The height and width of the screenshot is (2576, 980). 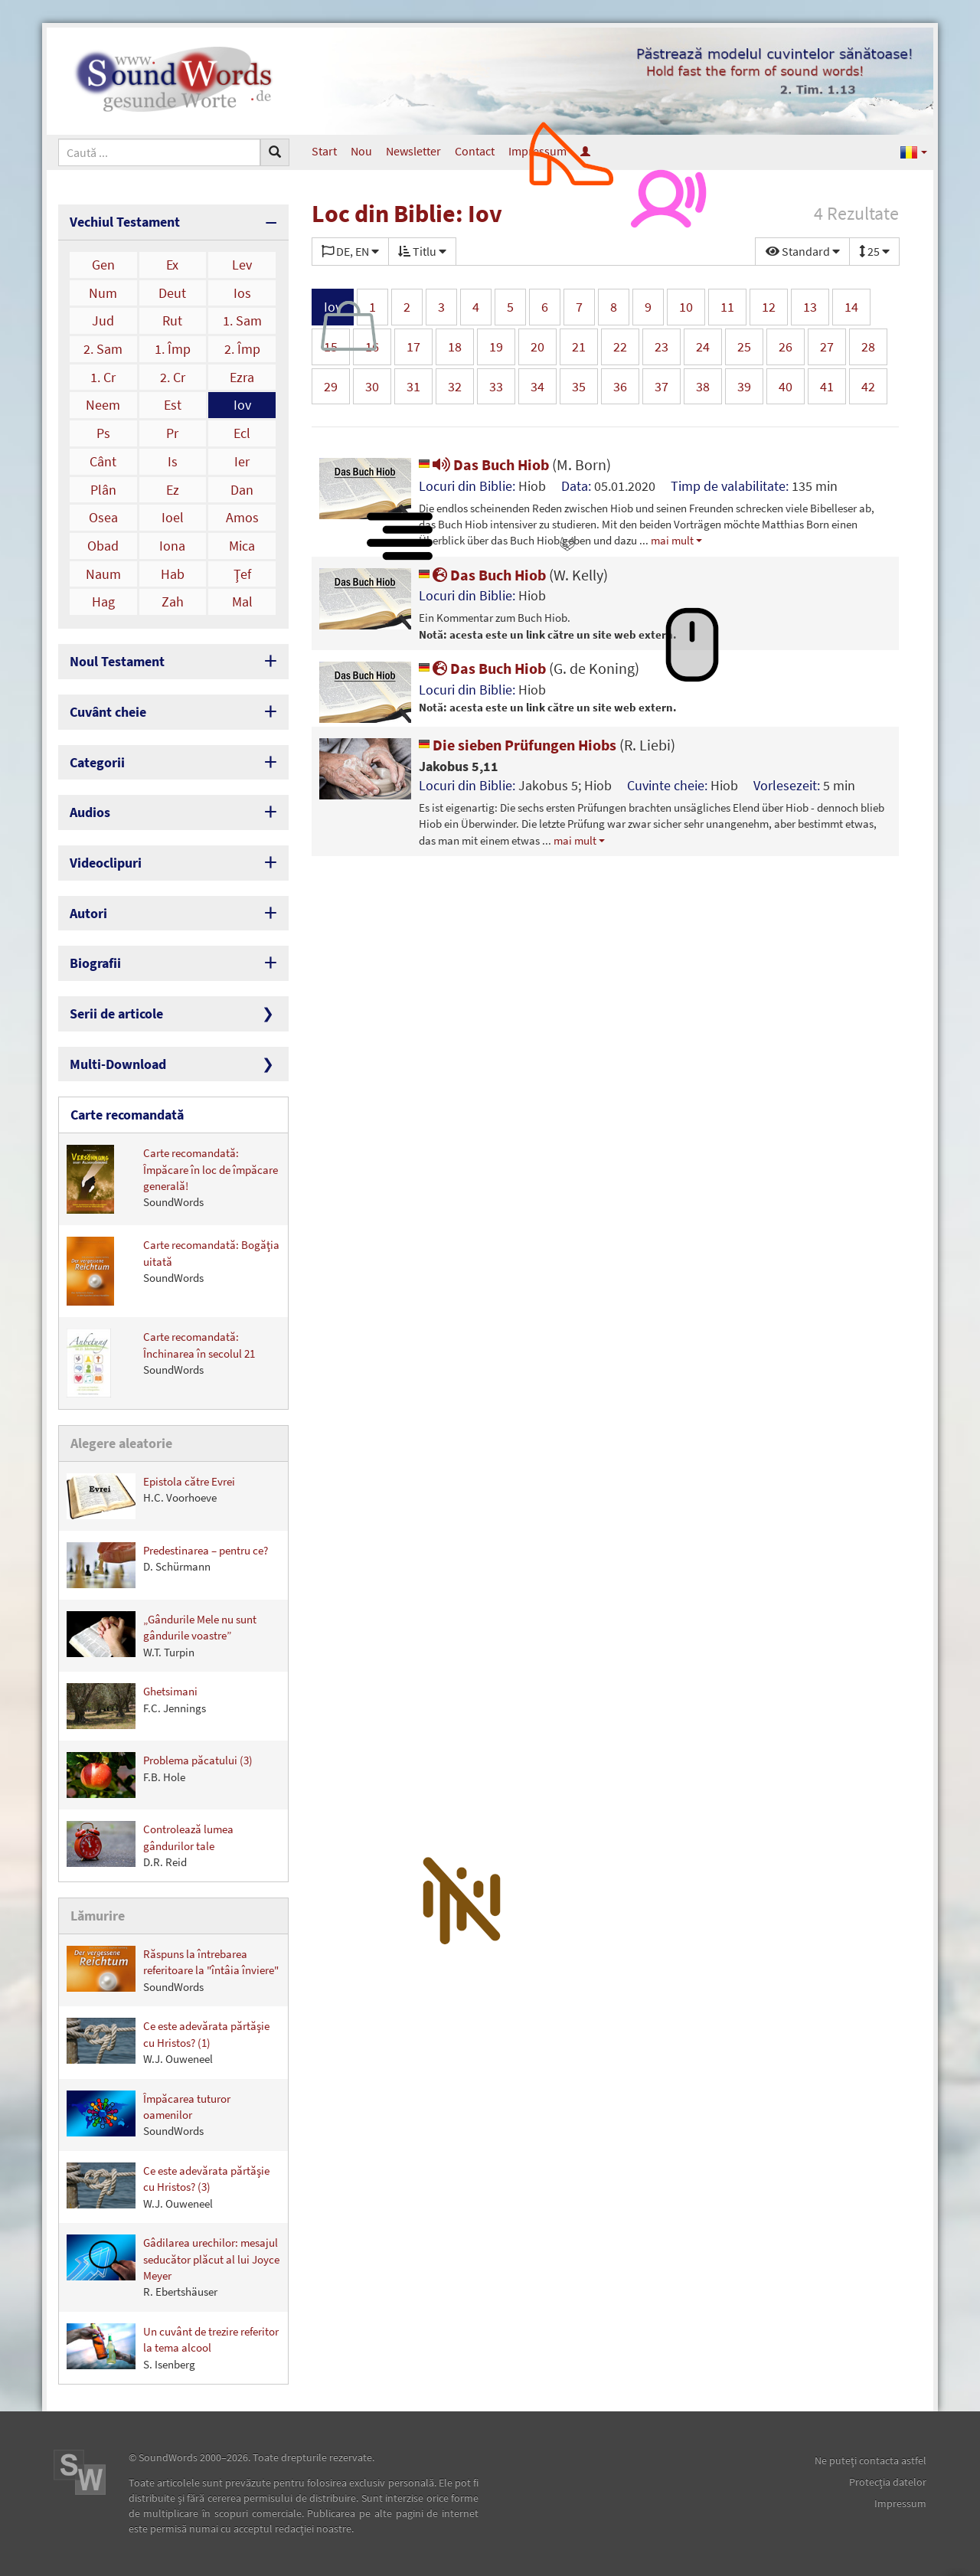 I want to click on user is speaking or broadcasting audio, so click(x=667, y=198).